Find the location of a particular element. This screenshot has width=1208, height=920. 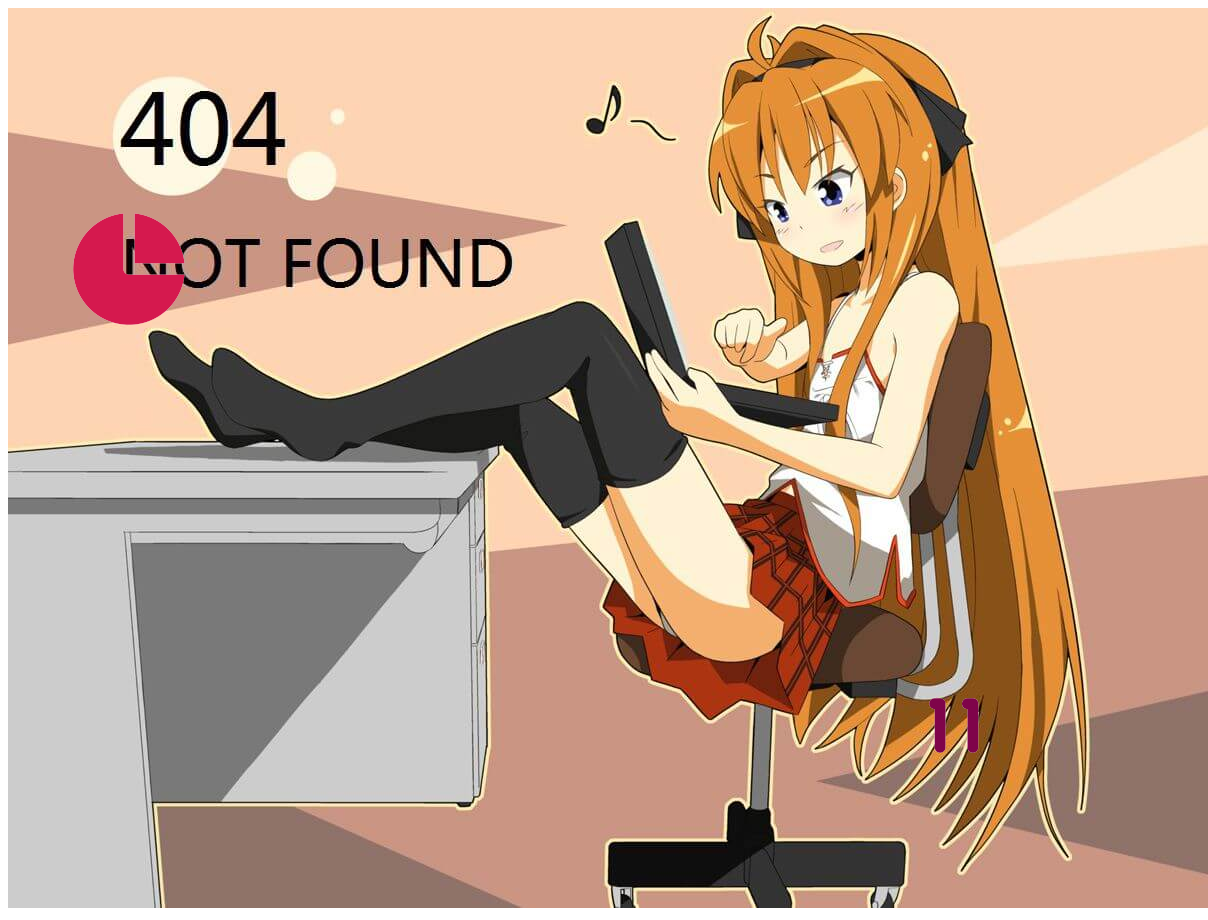

indicates item number 11 in a list or sequence is located at coordinates (956, 725).